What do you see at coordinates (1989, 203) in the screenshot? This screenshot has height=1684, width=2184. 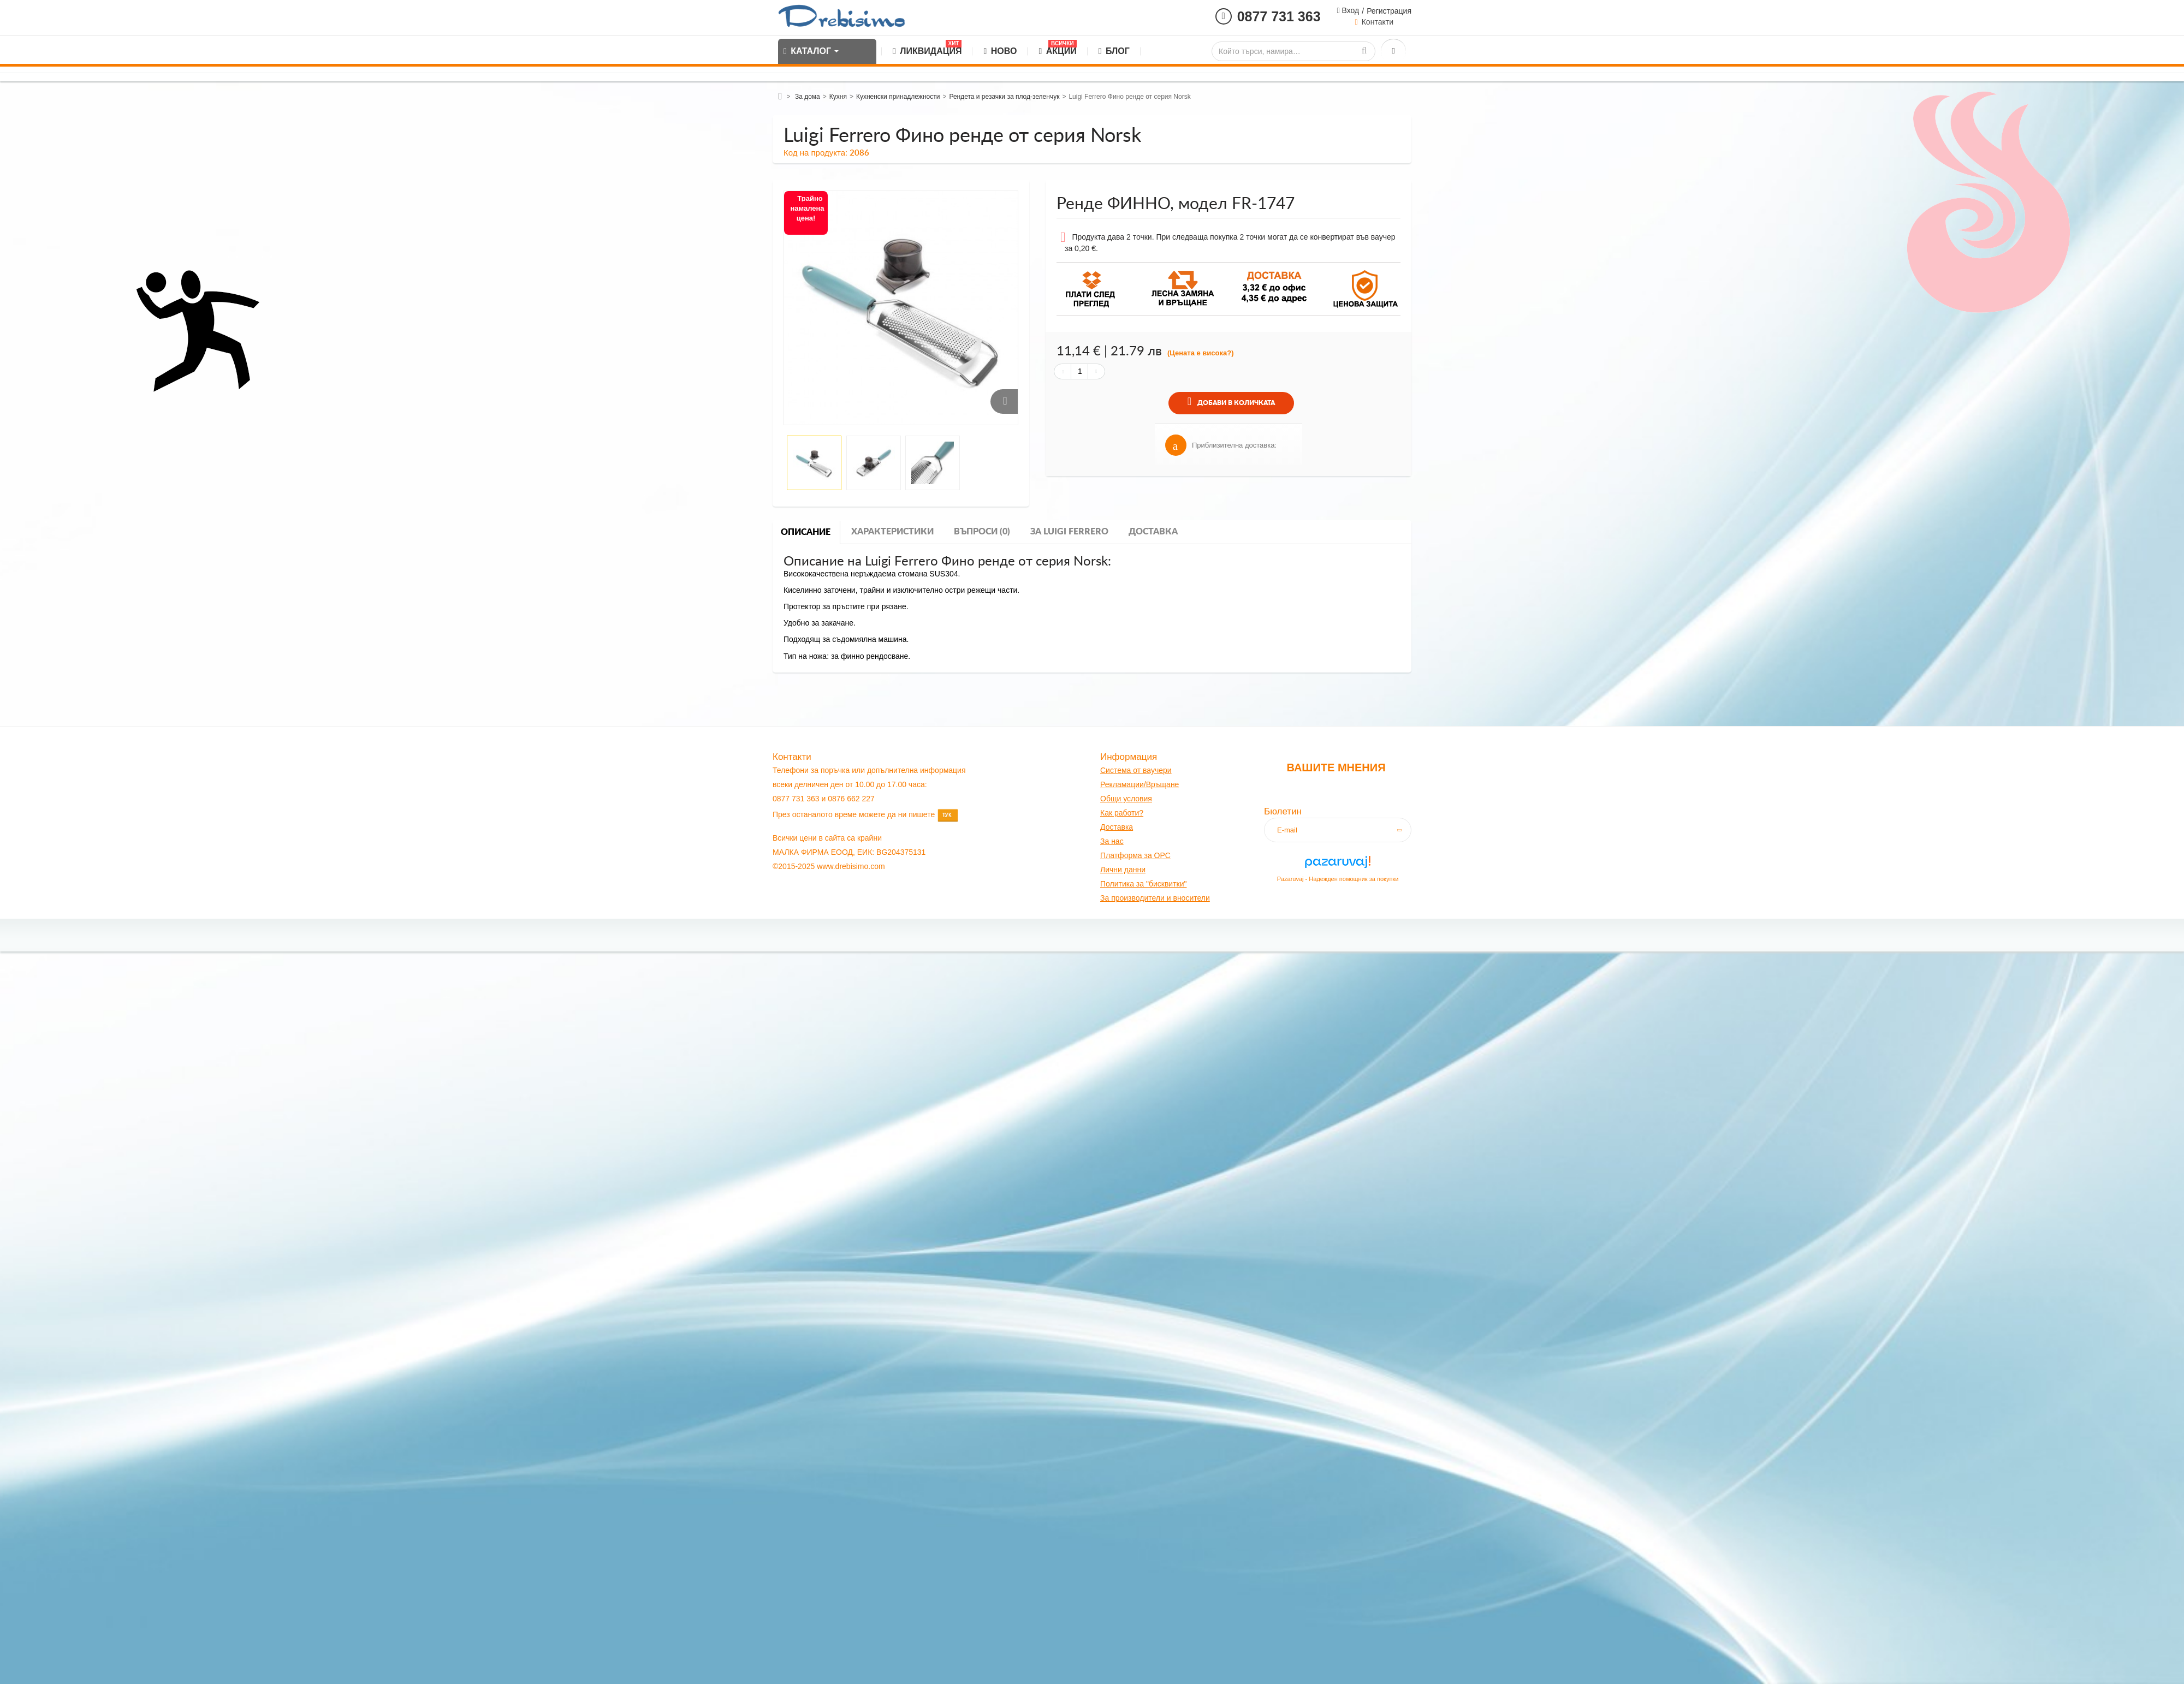 I see `indicates weather effect active in game` at bounding box center [1989, 203].